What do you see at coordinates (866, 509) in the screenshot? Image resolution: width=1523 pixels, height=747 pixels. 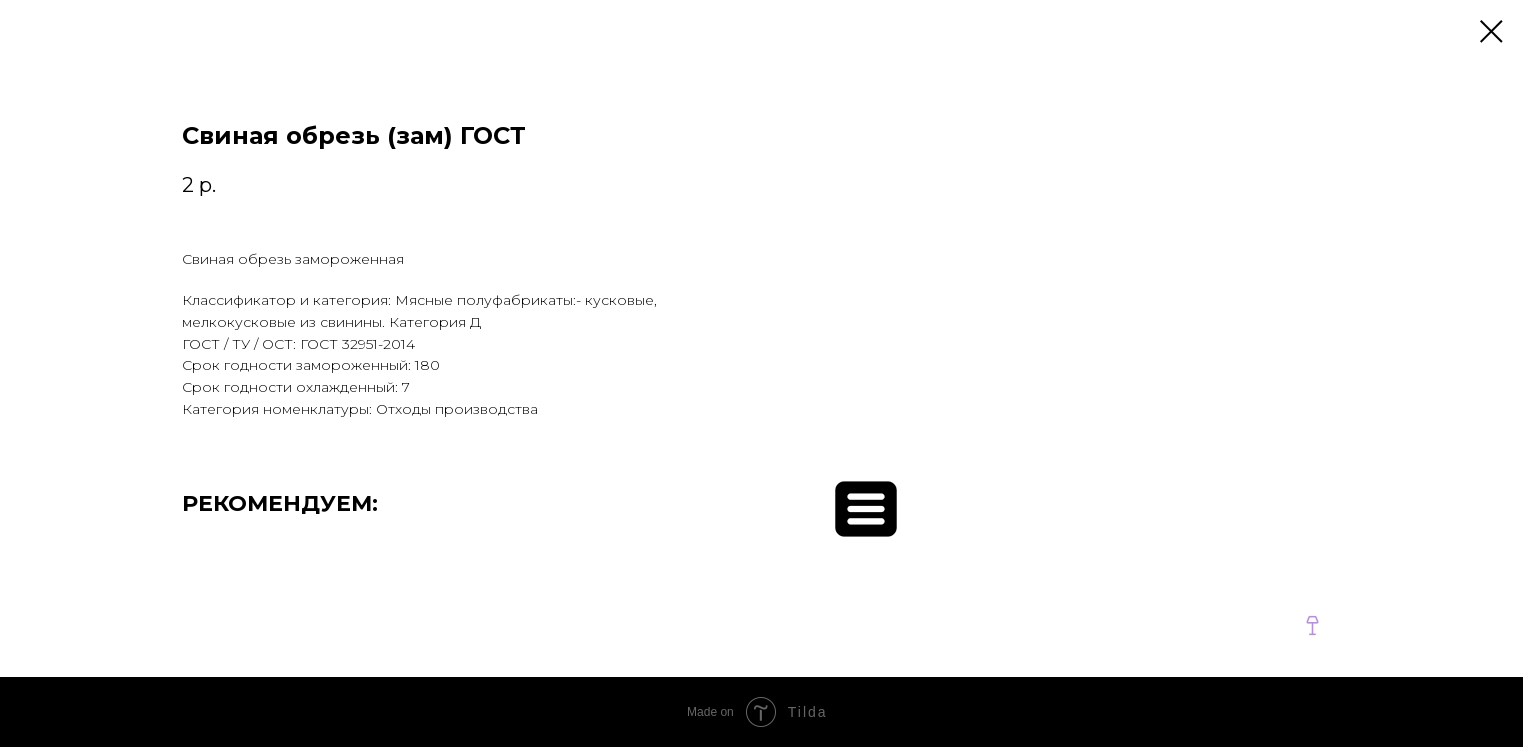 I see `view article or document content` at bounding box center [866, 509].